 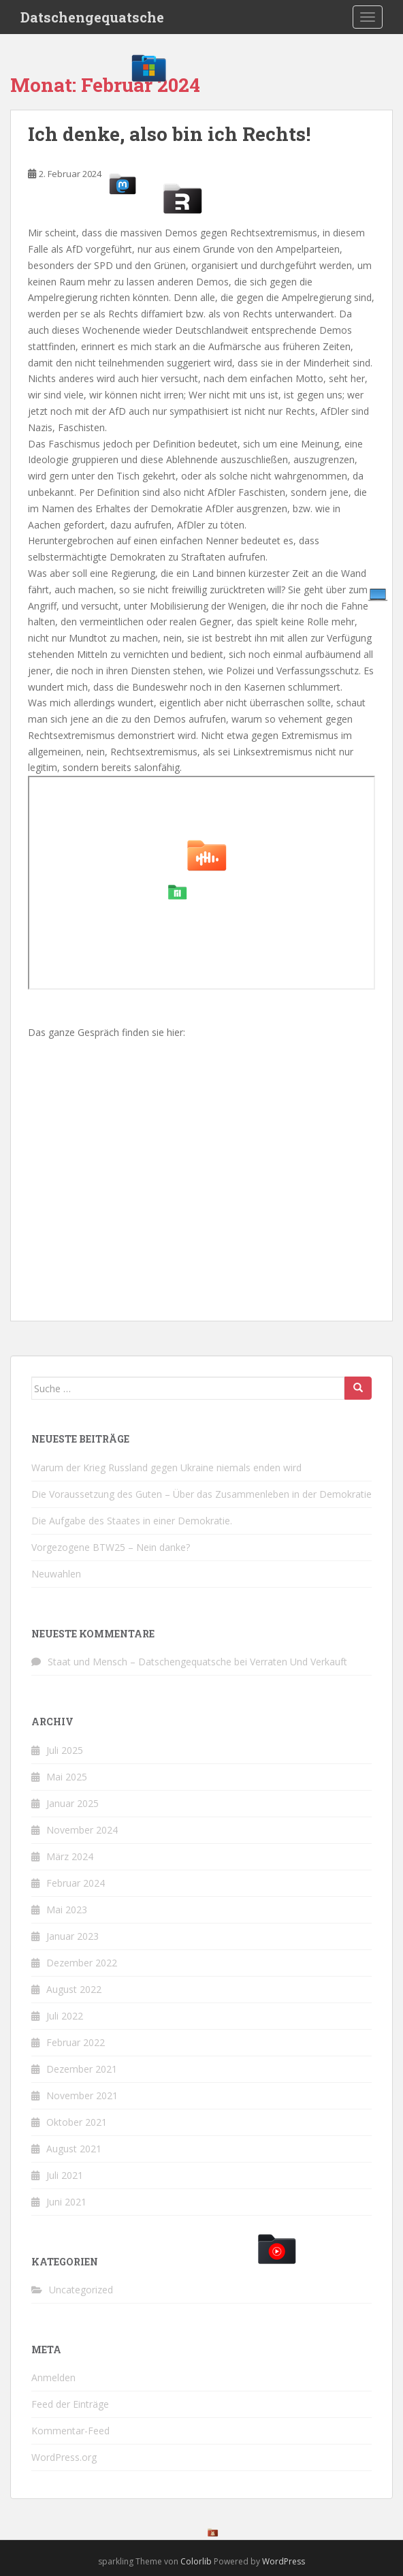 What do you see at coordinates (148, 69) in the screenshot?
I see `open microsoft store downloads folder` at bounding box center [148, 69].